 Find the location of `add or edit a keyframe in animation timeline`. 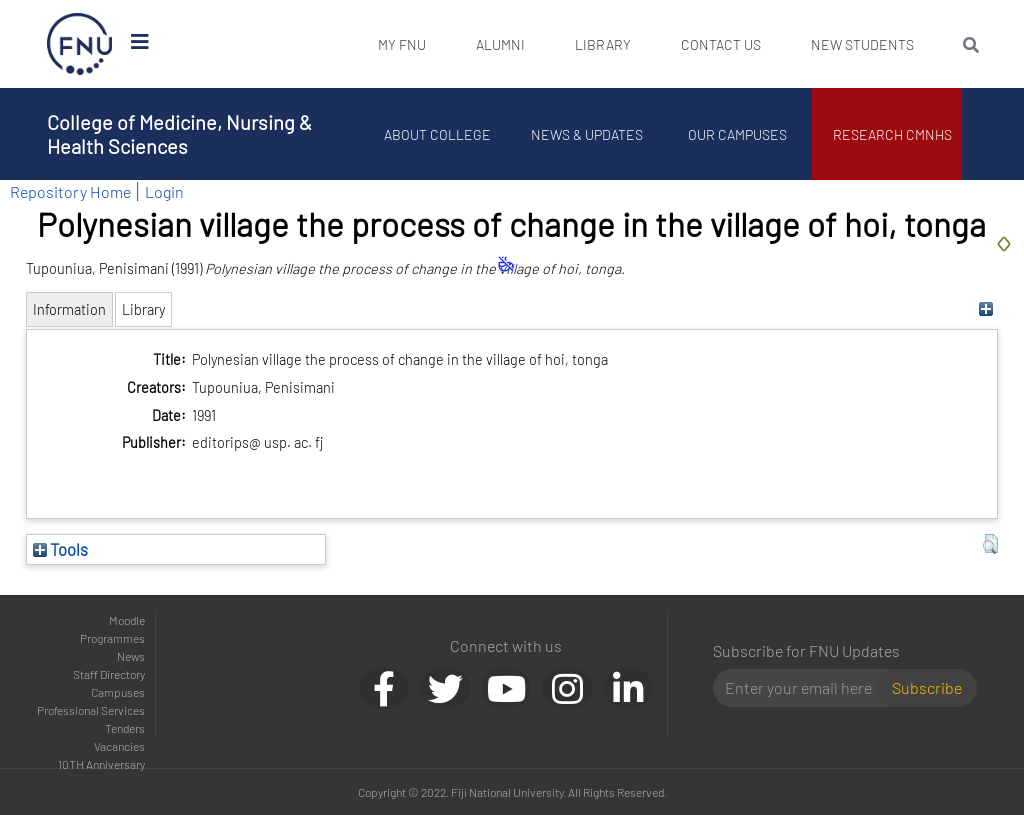

add or edit a keyframe in animation timeline is located at coordinates (1004, 244).